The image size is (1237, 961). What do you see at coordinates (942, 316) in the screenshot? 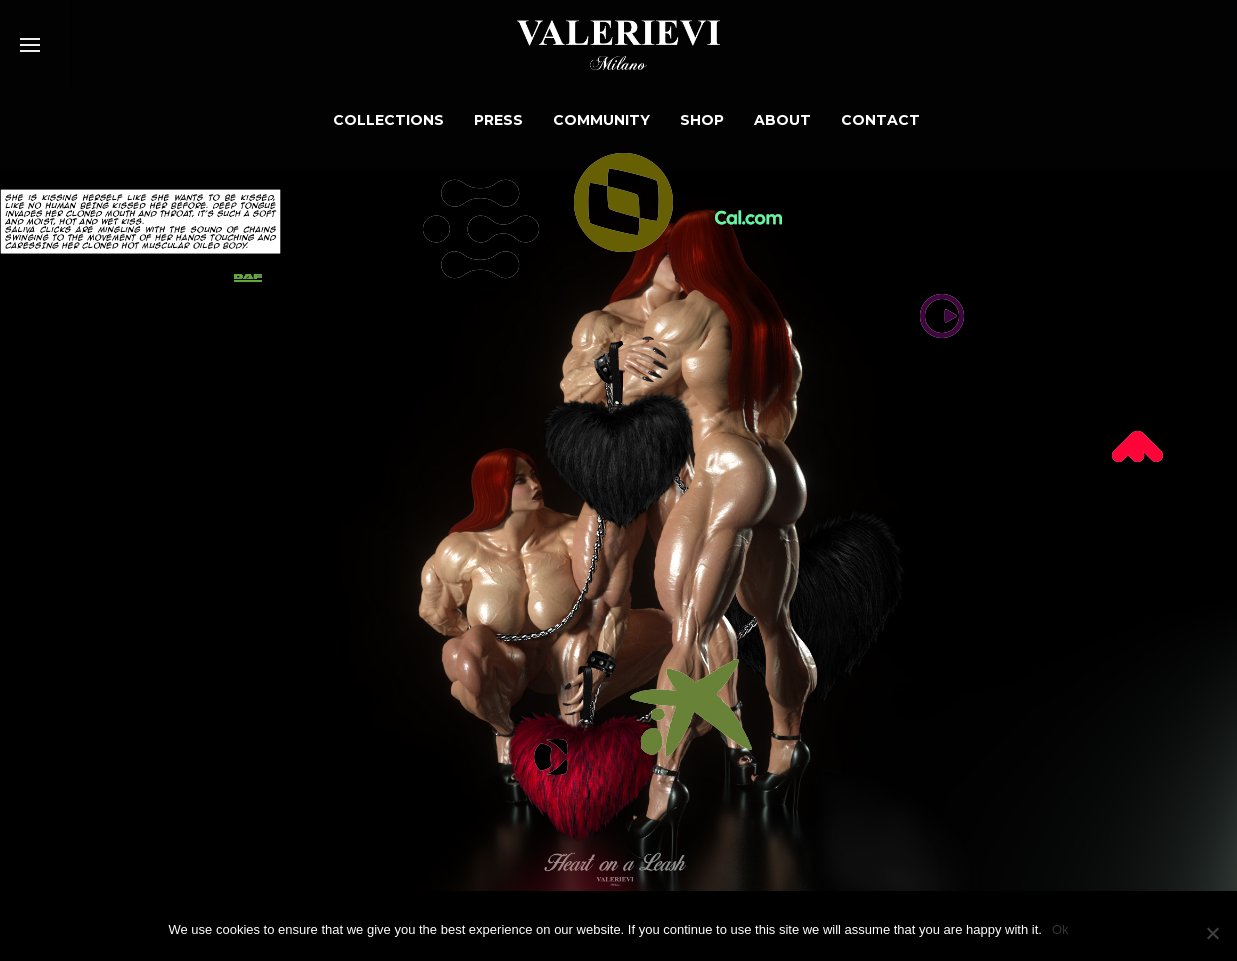
I see `steinberg brand logo` at bounding box center [942, 316].